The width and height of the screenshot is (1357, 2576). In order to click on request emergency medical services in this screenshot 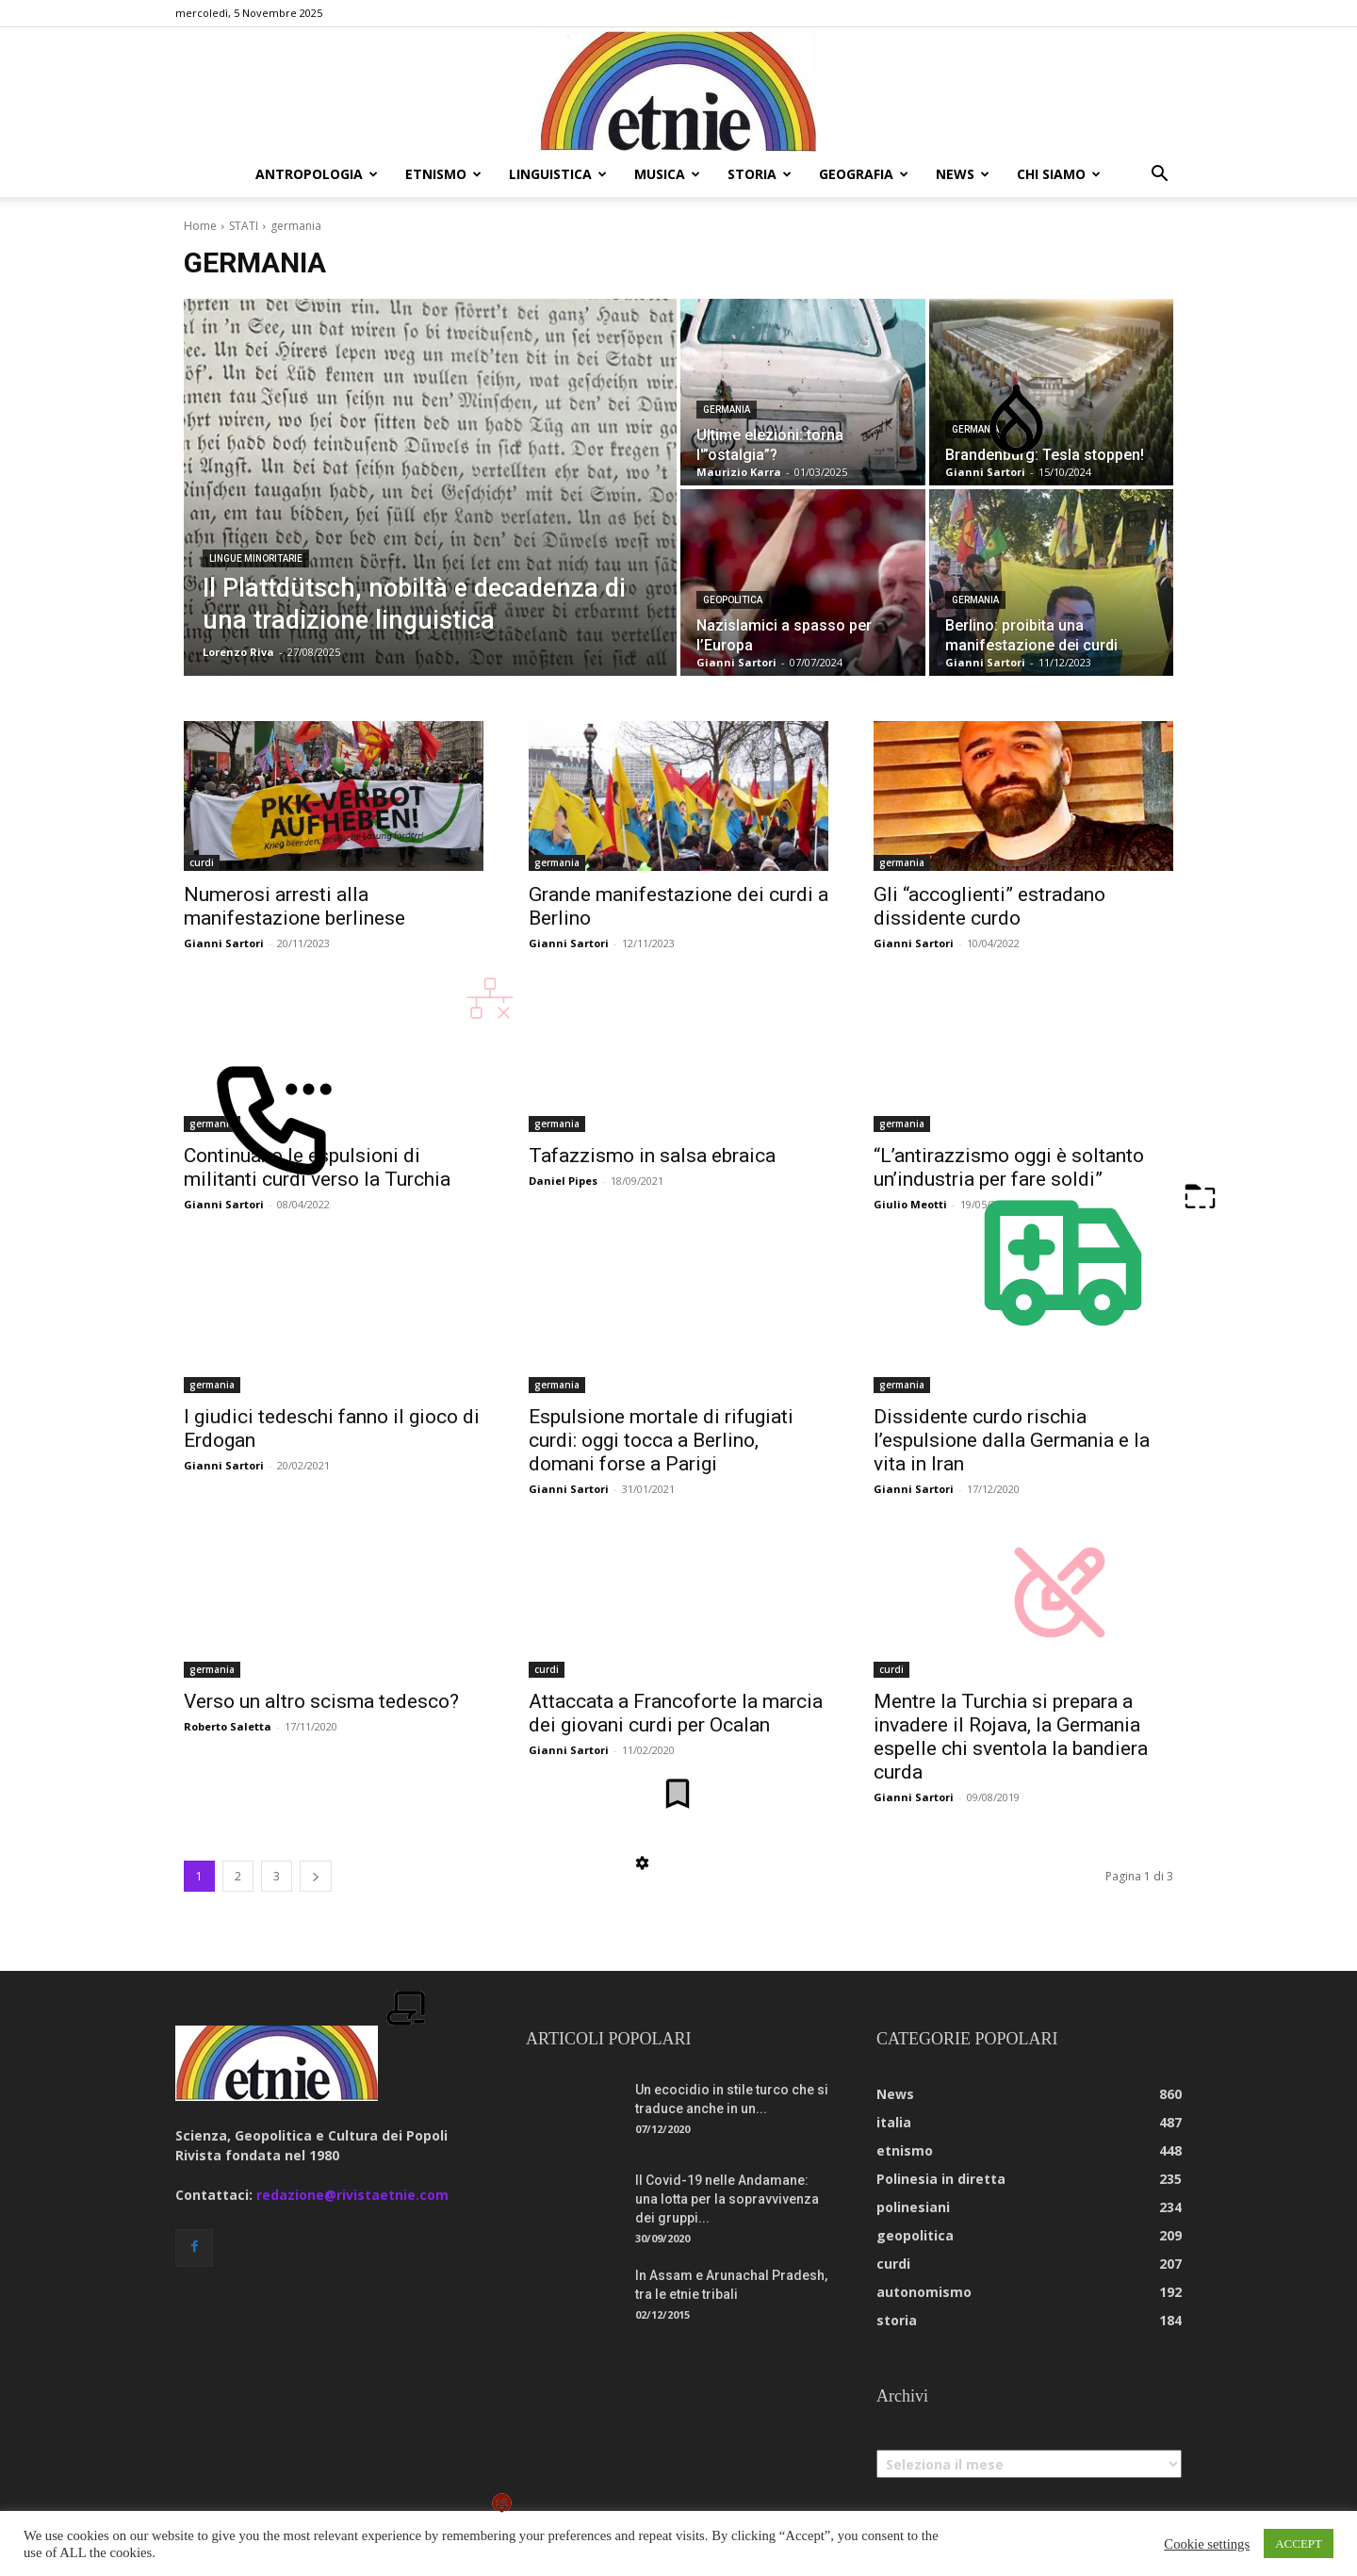, I will do `click(1063, 1263)`.